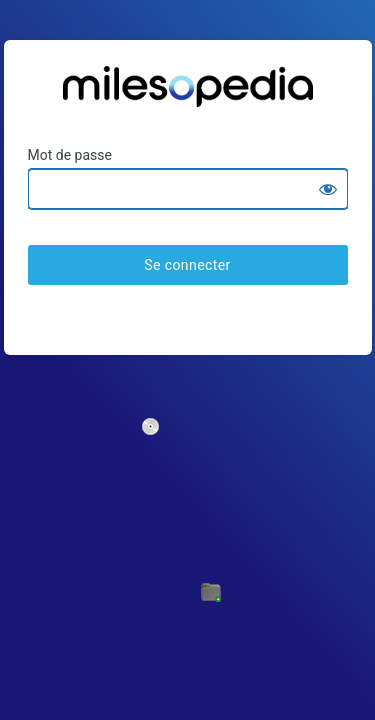 The height and width of the screenshot is (720, 375). I want to click on create a new folder, so click(211, 592).